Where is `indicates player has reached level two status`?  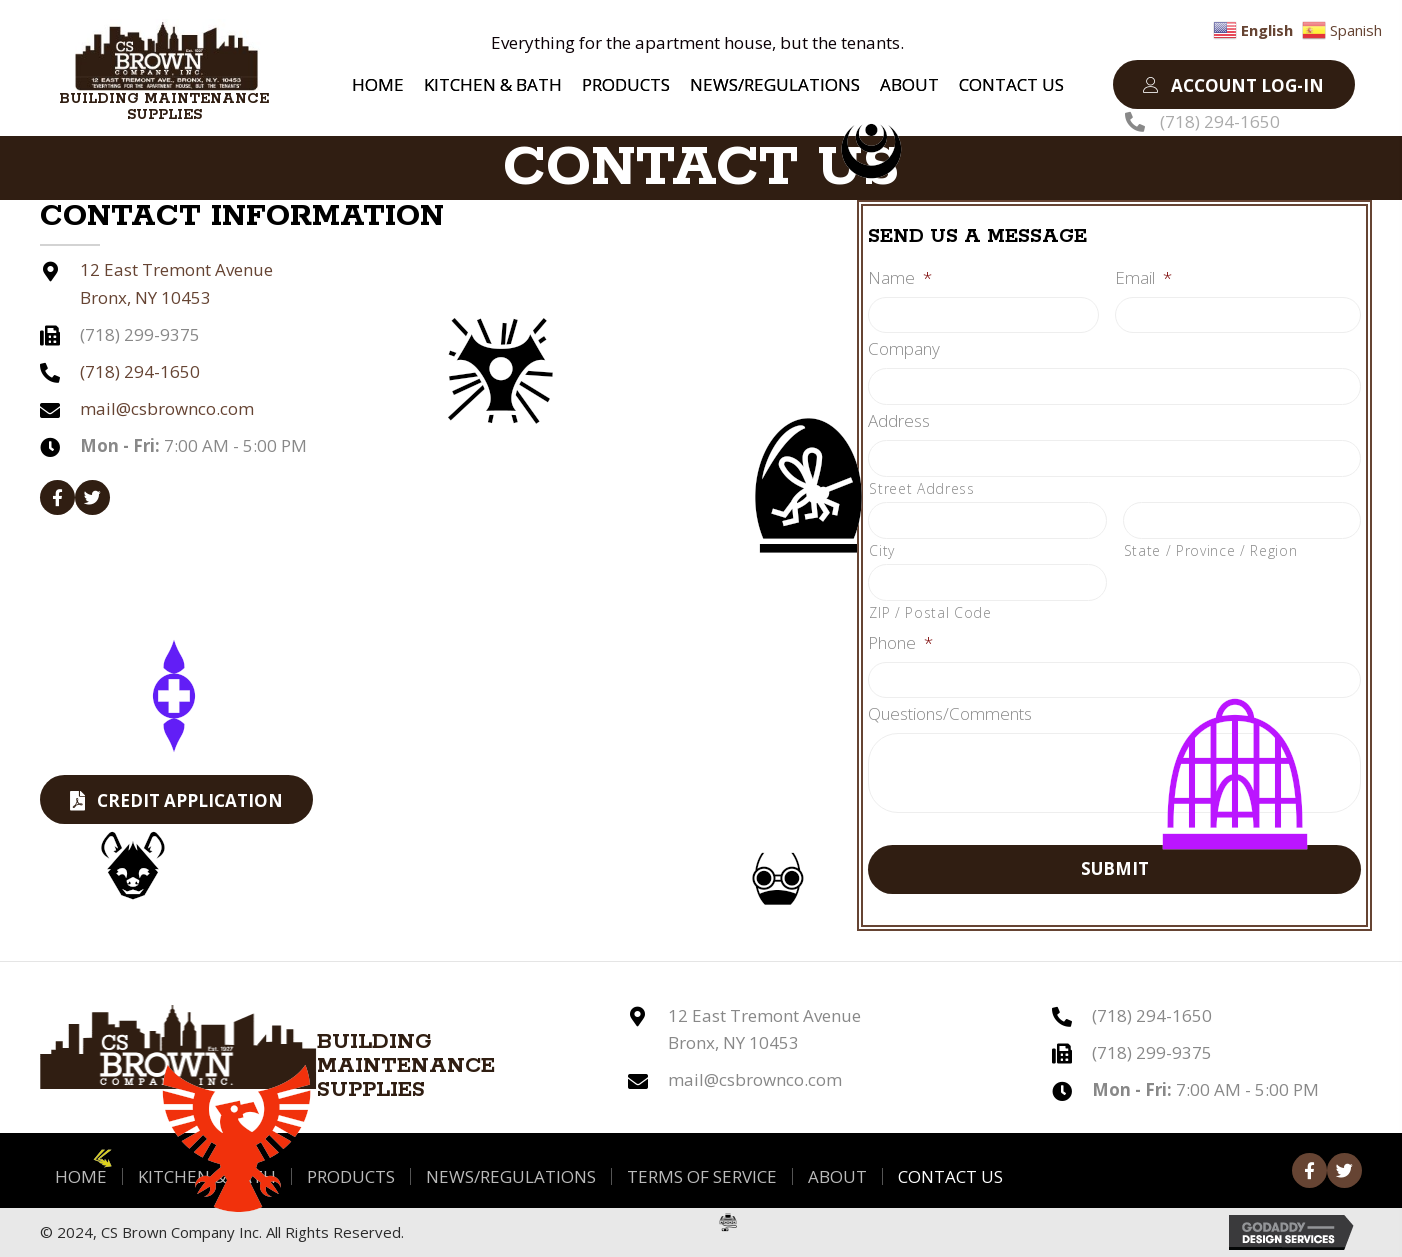 indicates player has reached level two status is located at coordinates (174, 696).